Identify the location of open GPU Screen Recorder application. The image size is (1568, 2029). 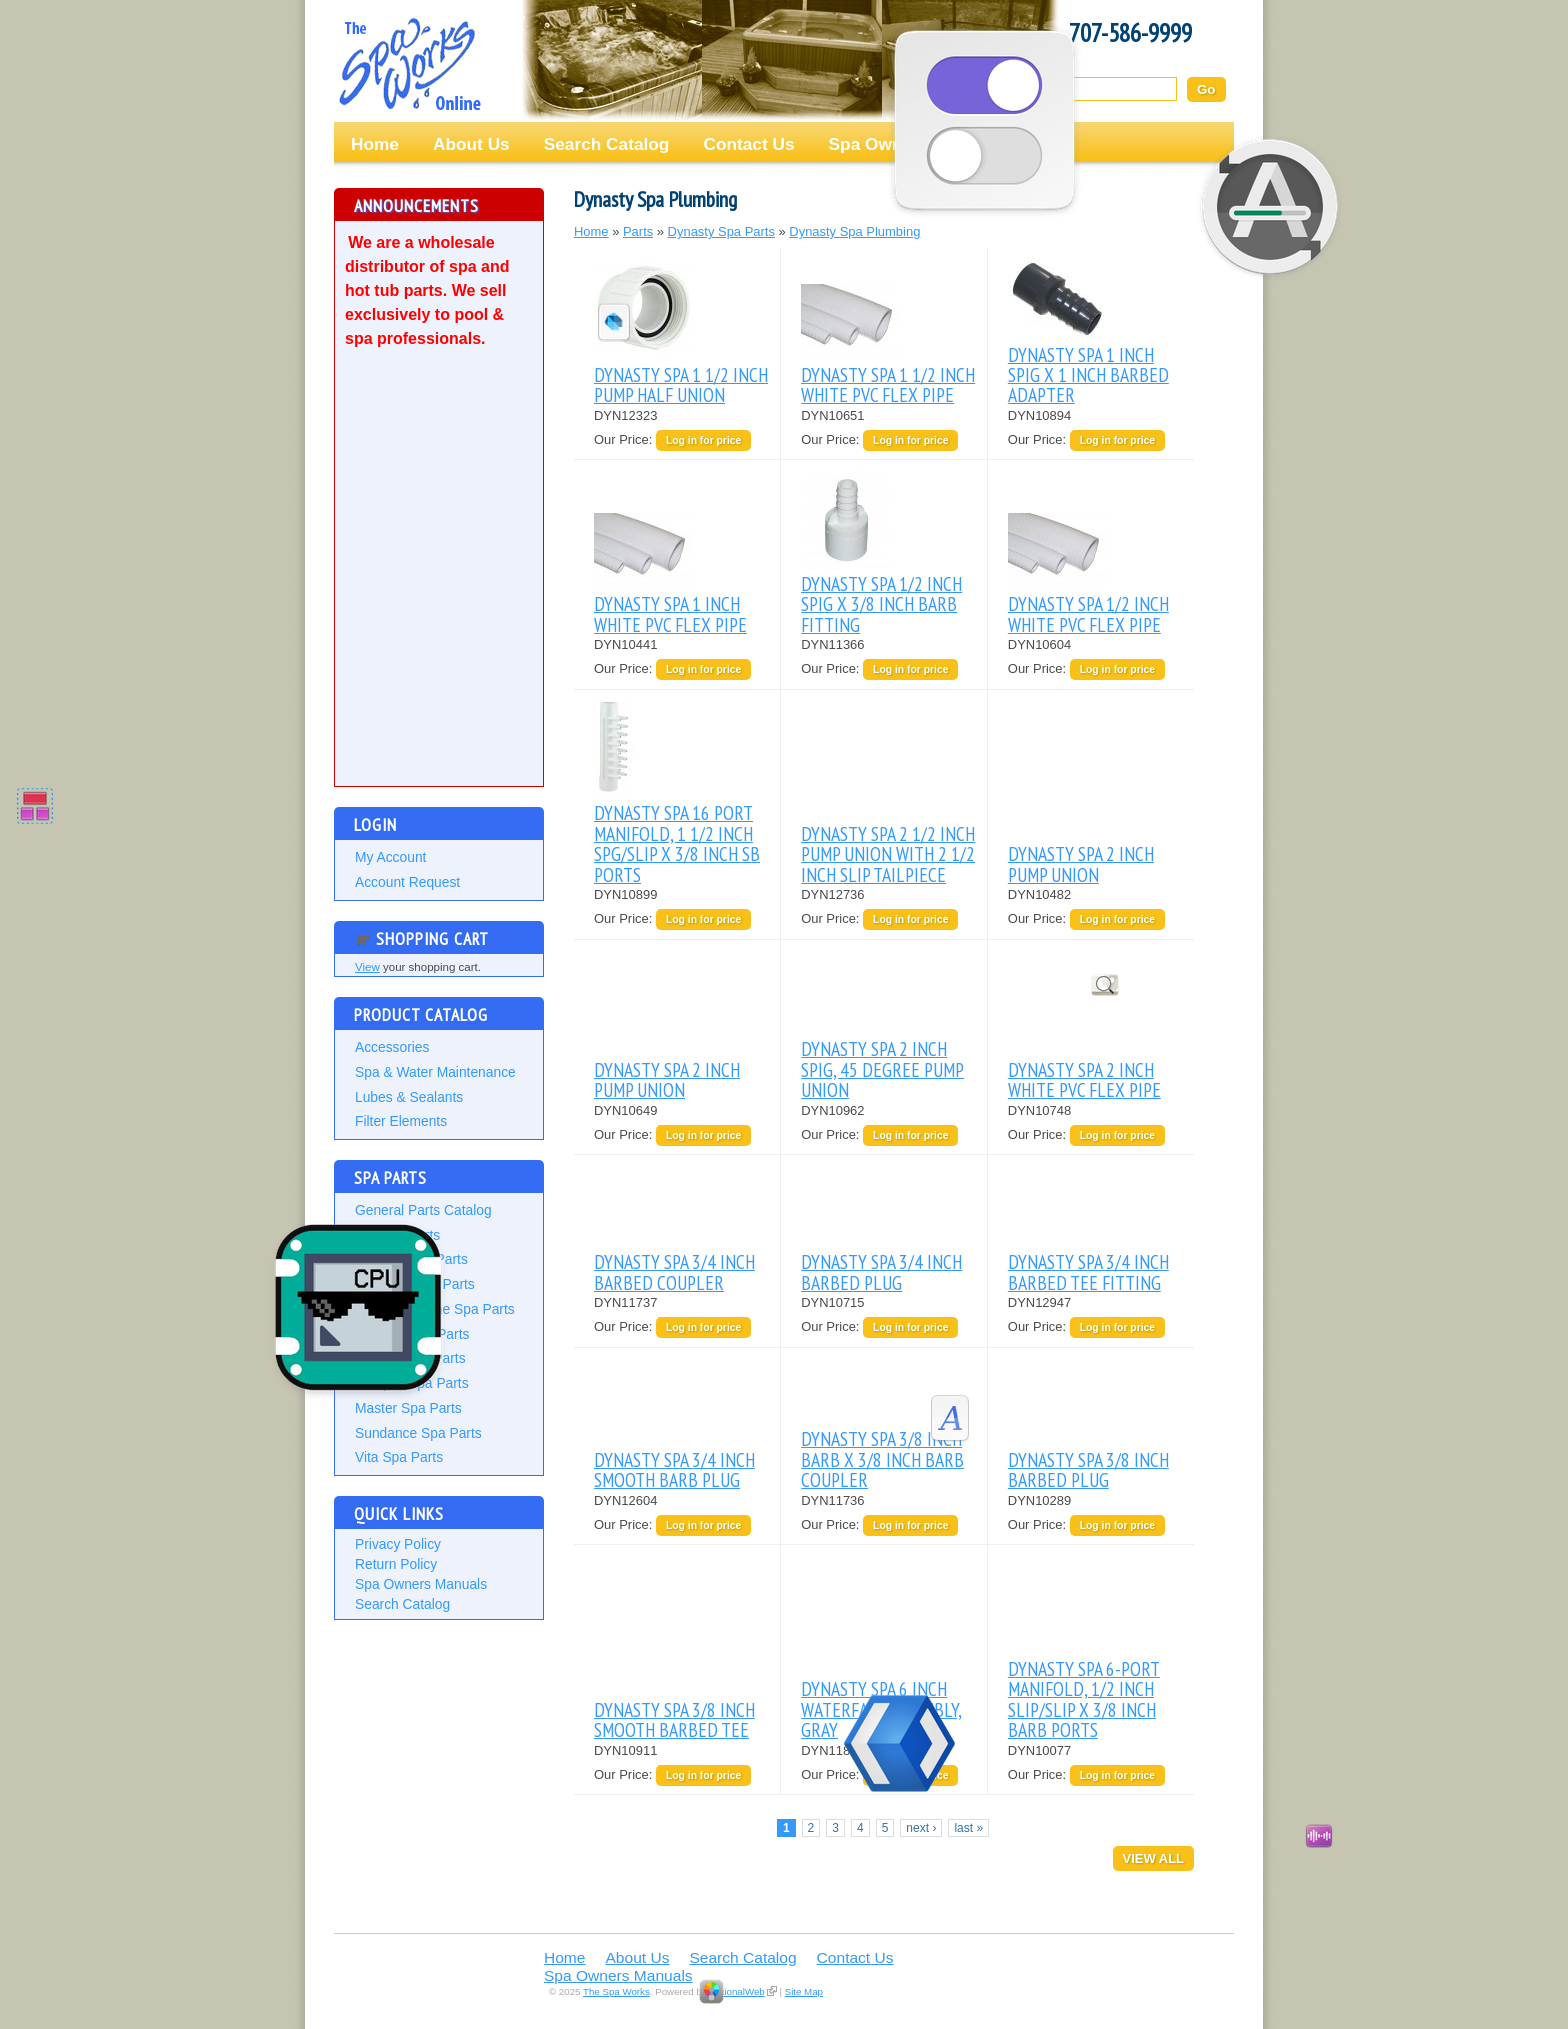
(358, 1307).